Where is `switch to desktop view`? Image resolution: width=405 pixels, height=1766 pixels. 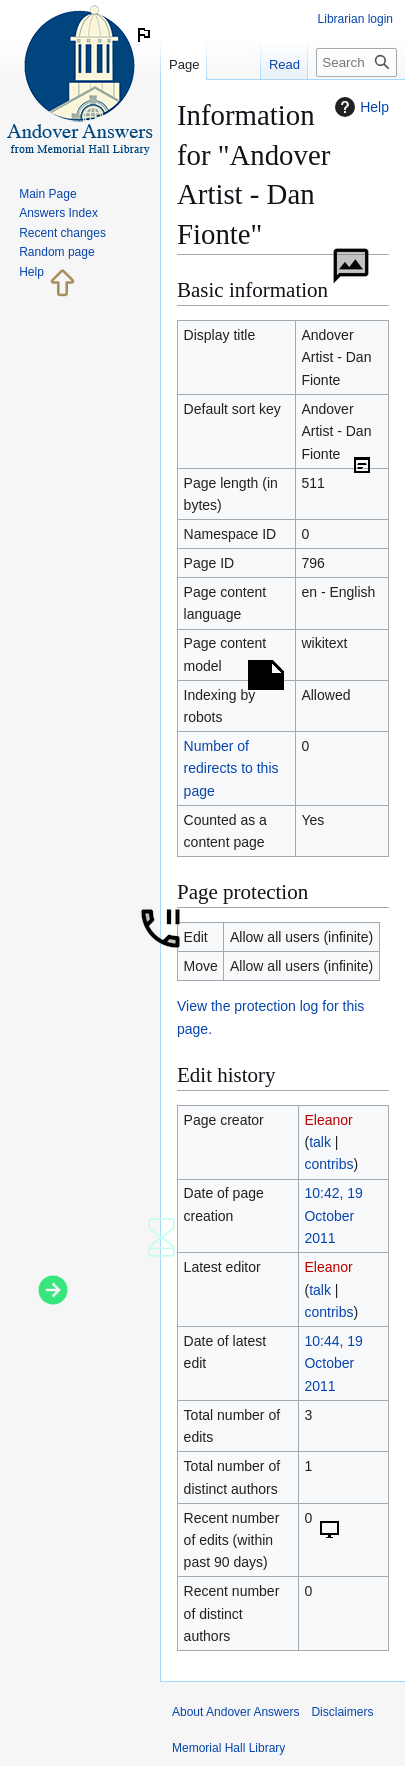
switch to desktop view is located at coordinates (329, 1529).